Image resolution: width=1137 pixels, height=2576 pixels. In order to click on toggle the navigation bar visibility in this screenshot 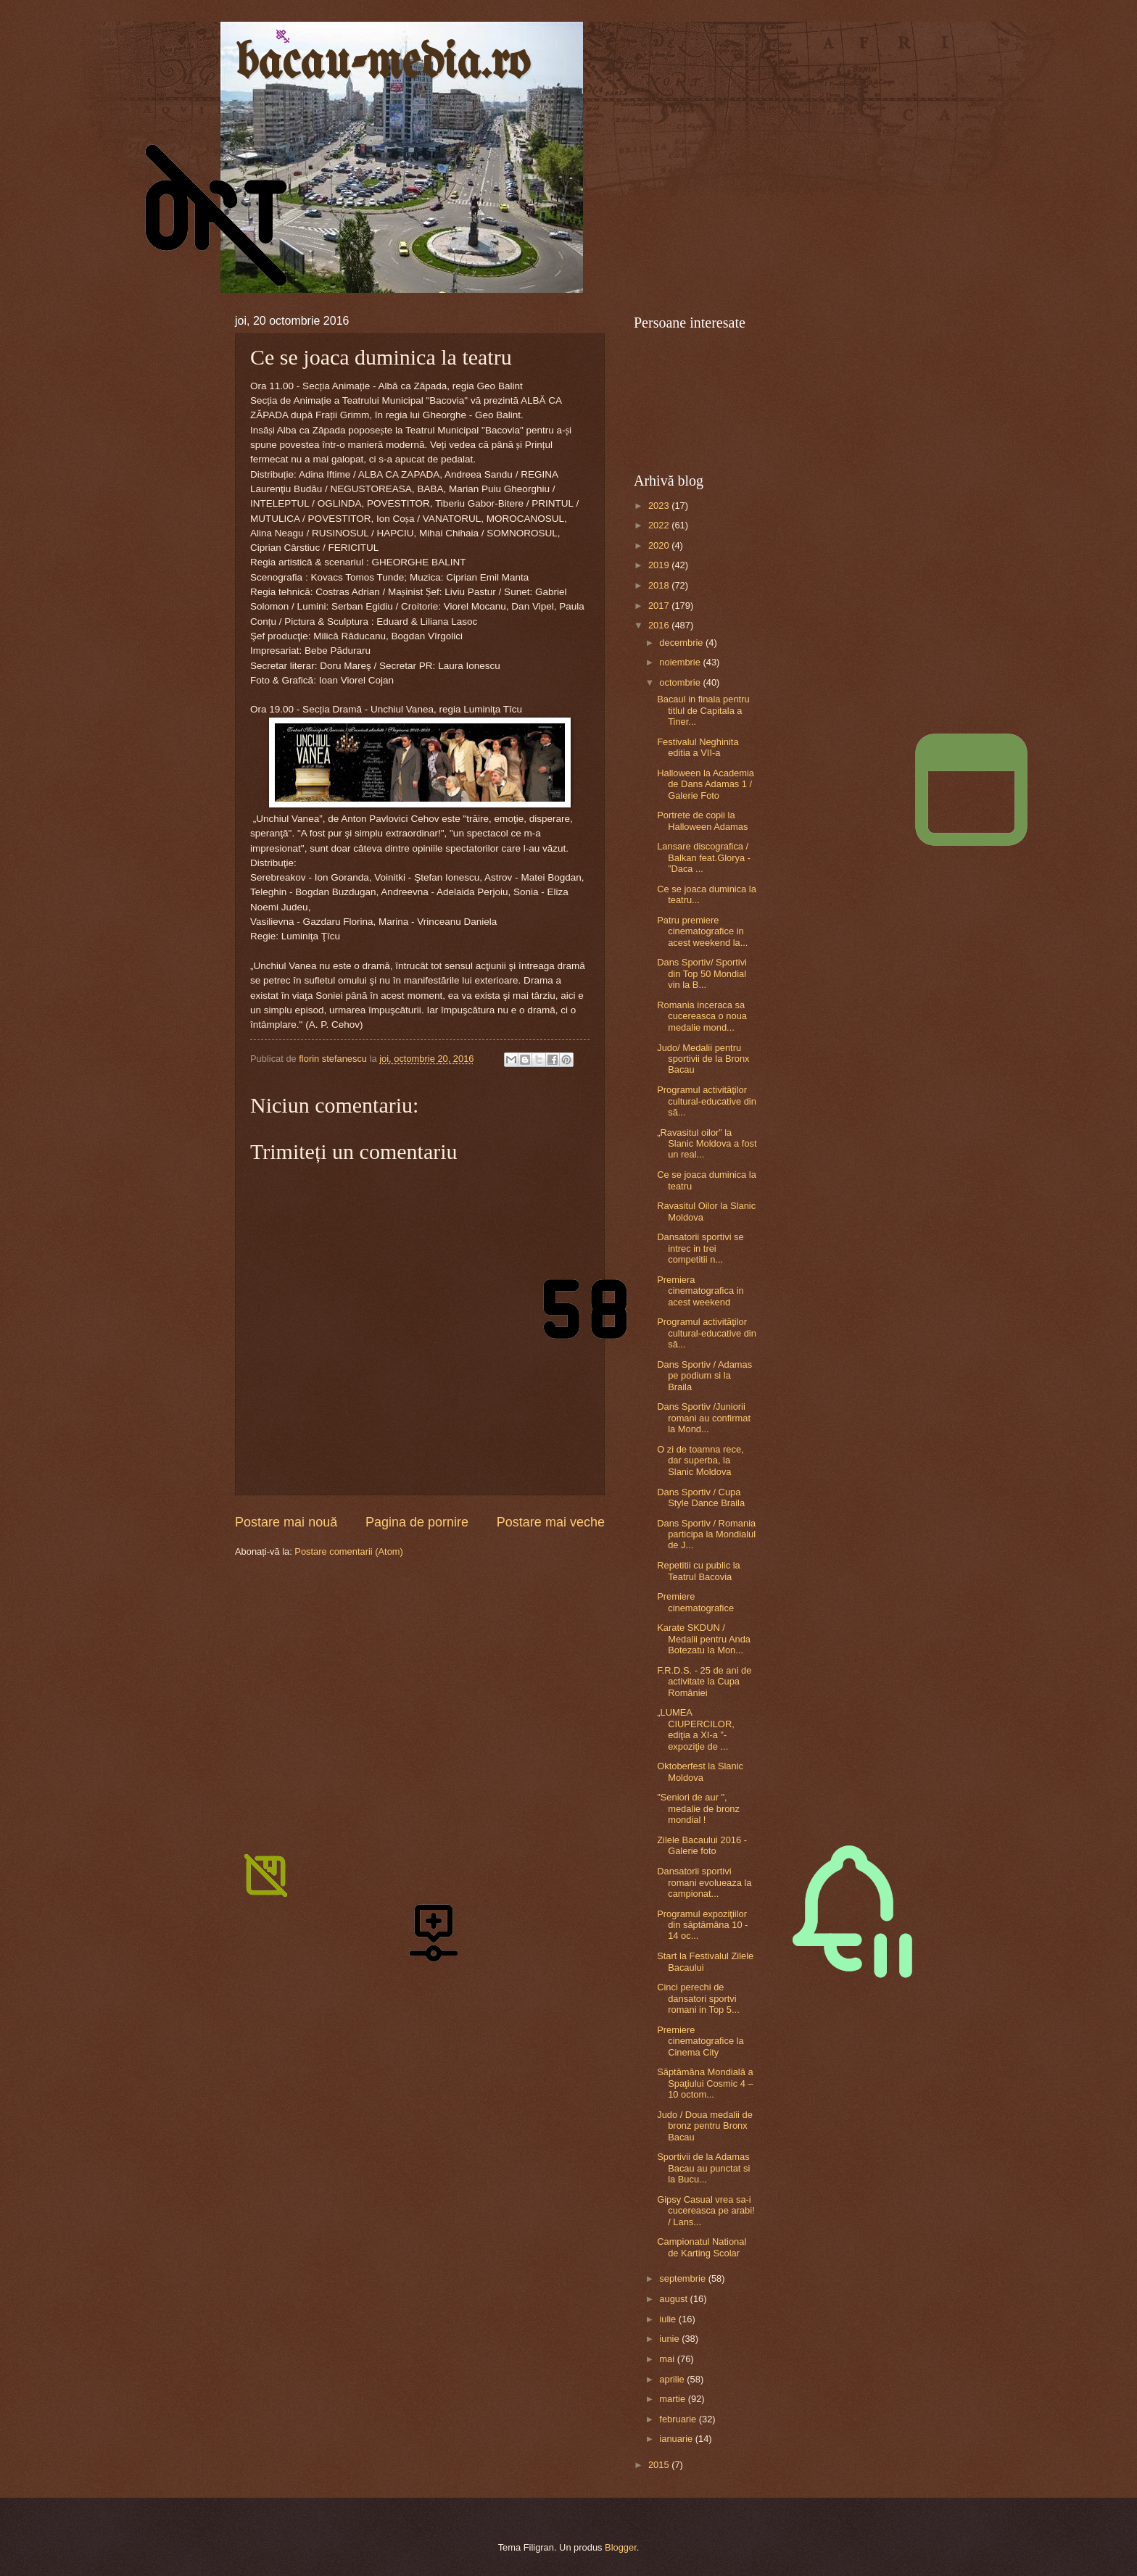, I will do `click(971, 789)`.